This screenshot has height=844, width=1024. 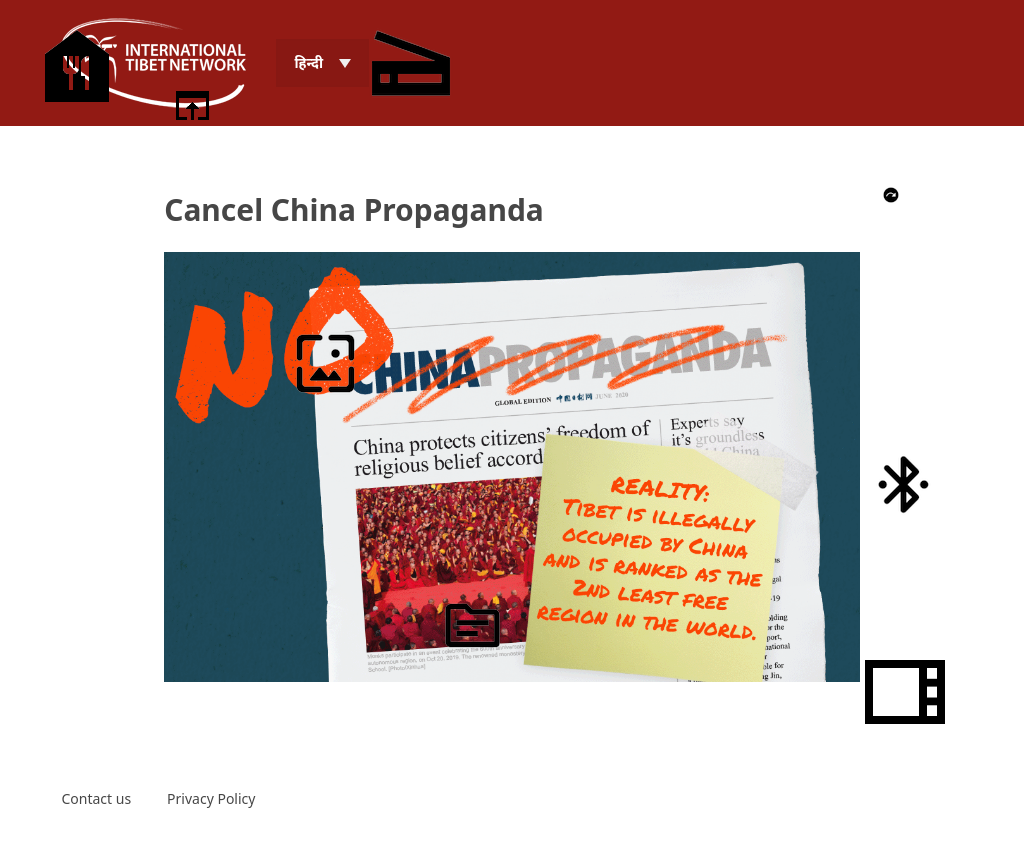 I want to click on open link in browser, so click(x=192, y=105).